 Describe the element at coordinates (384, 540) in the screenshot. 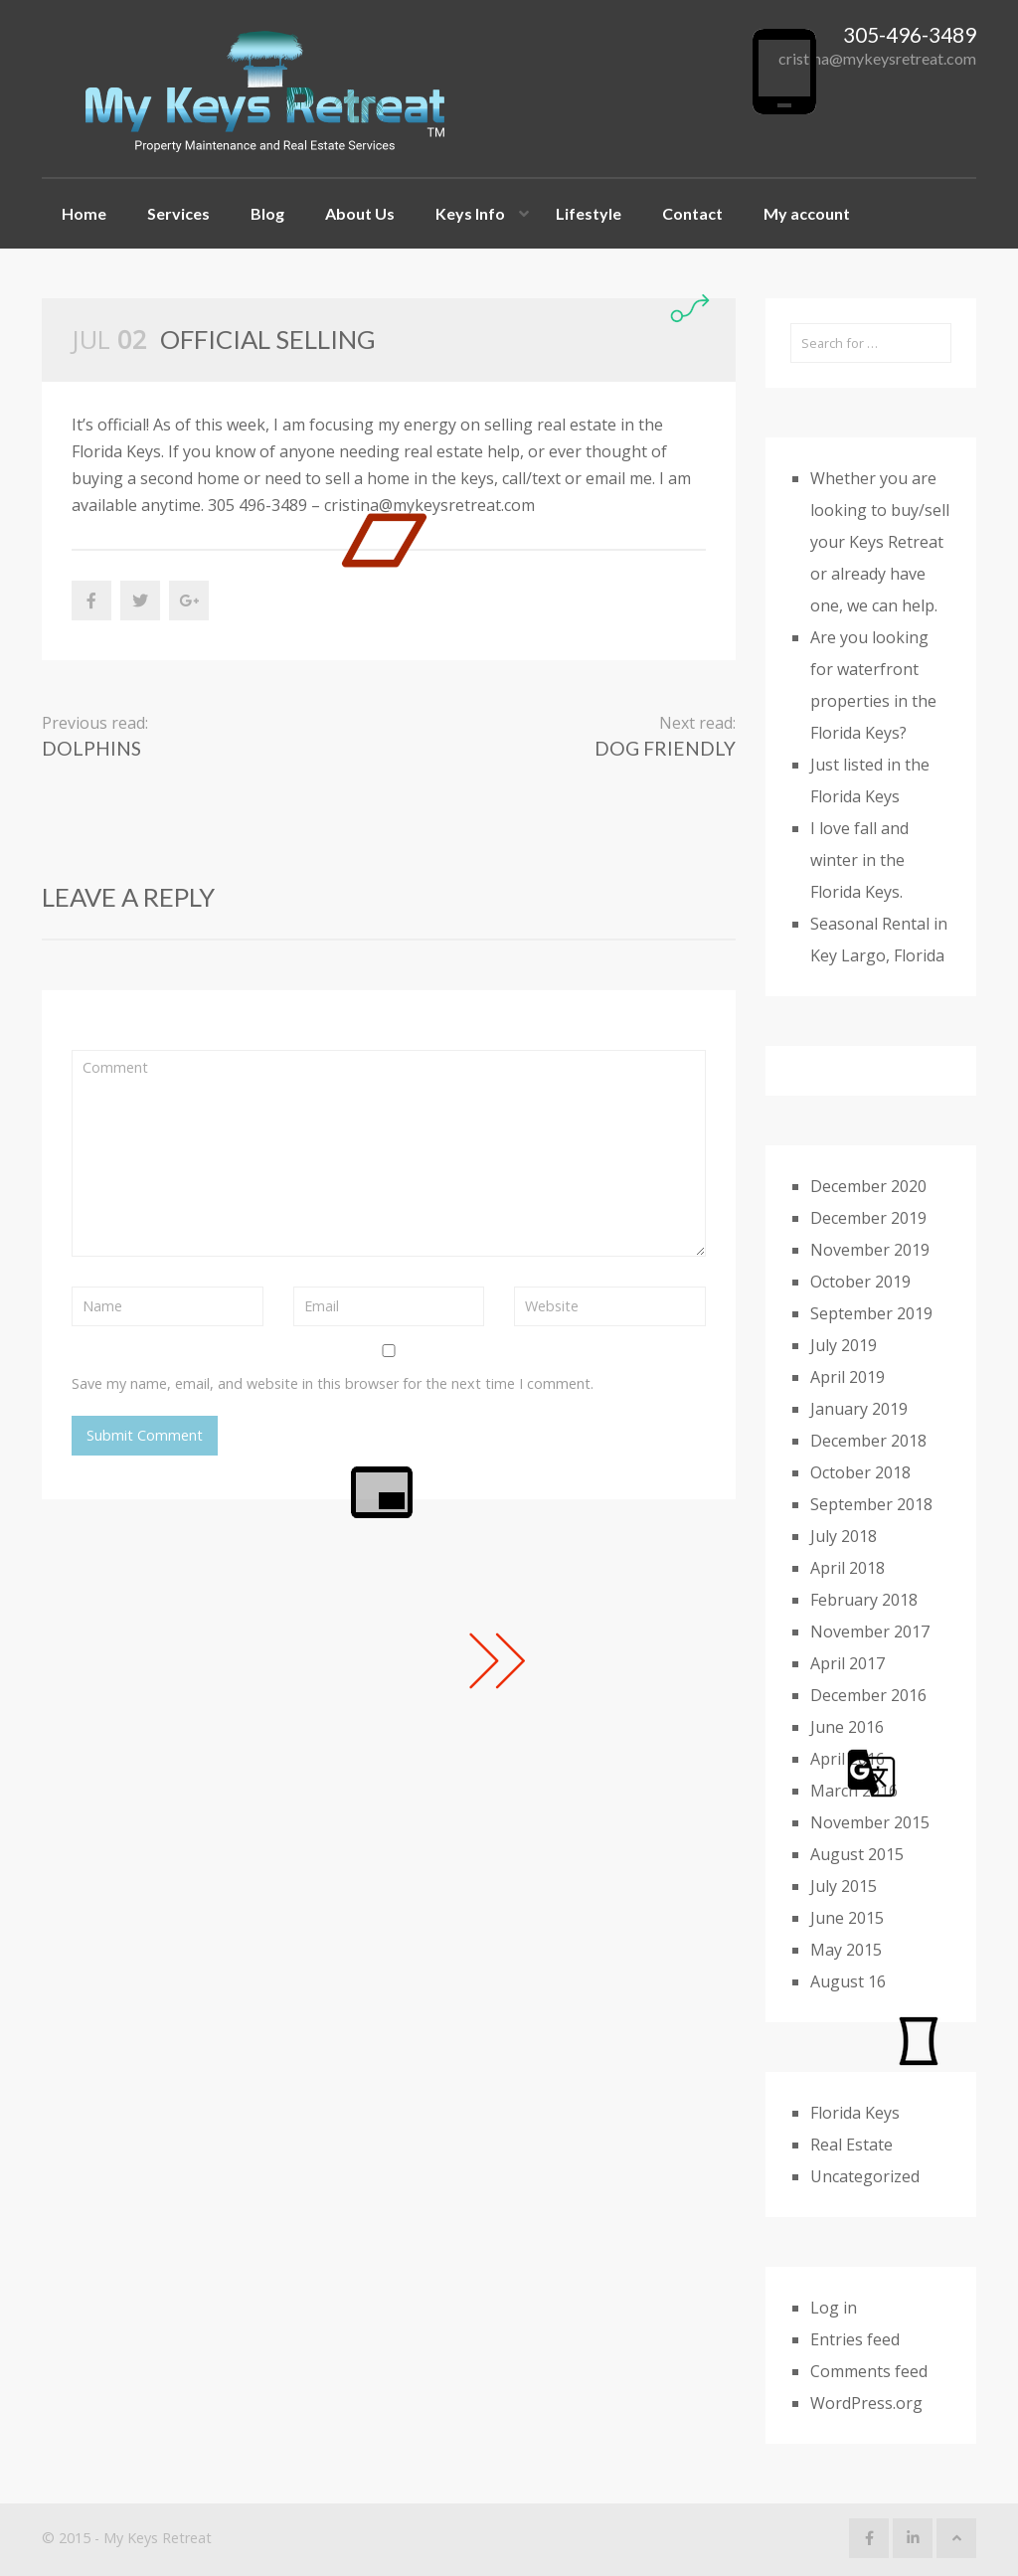

I see `visit bandcamp profile or page` at that location.